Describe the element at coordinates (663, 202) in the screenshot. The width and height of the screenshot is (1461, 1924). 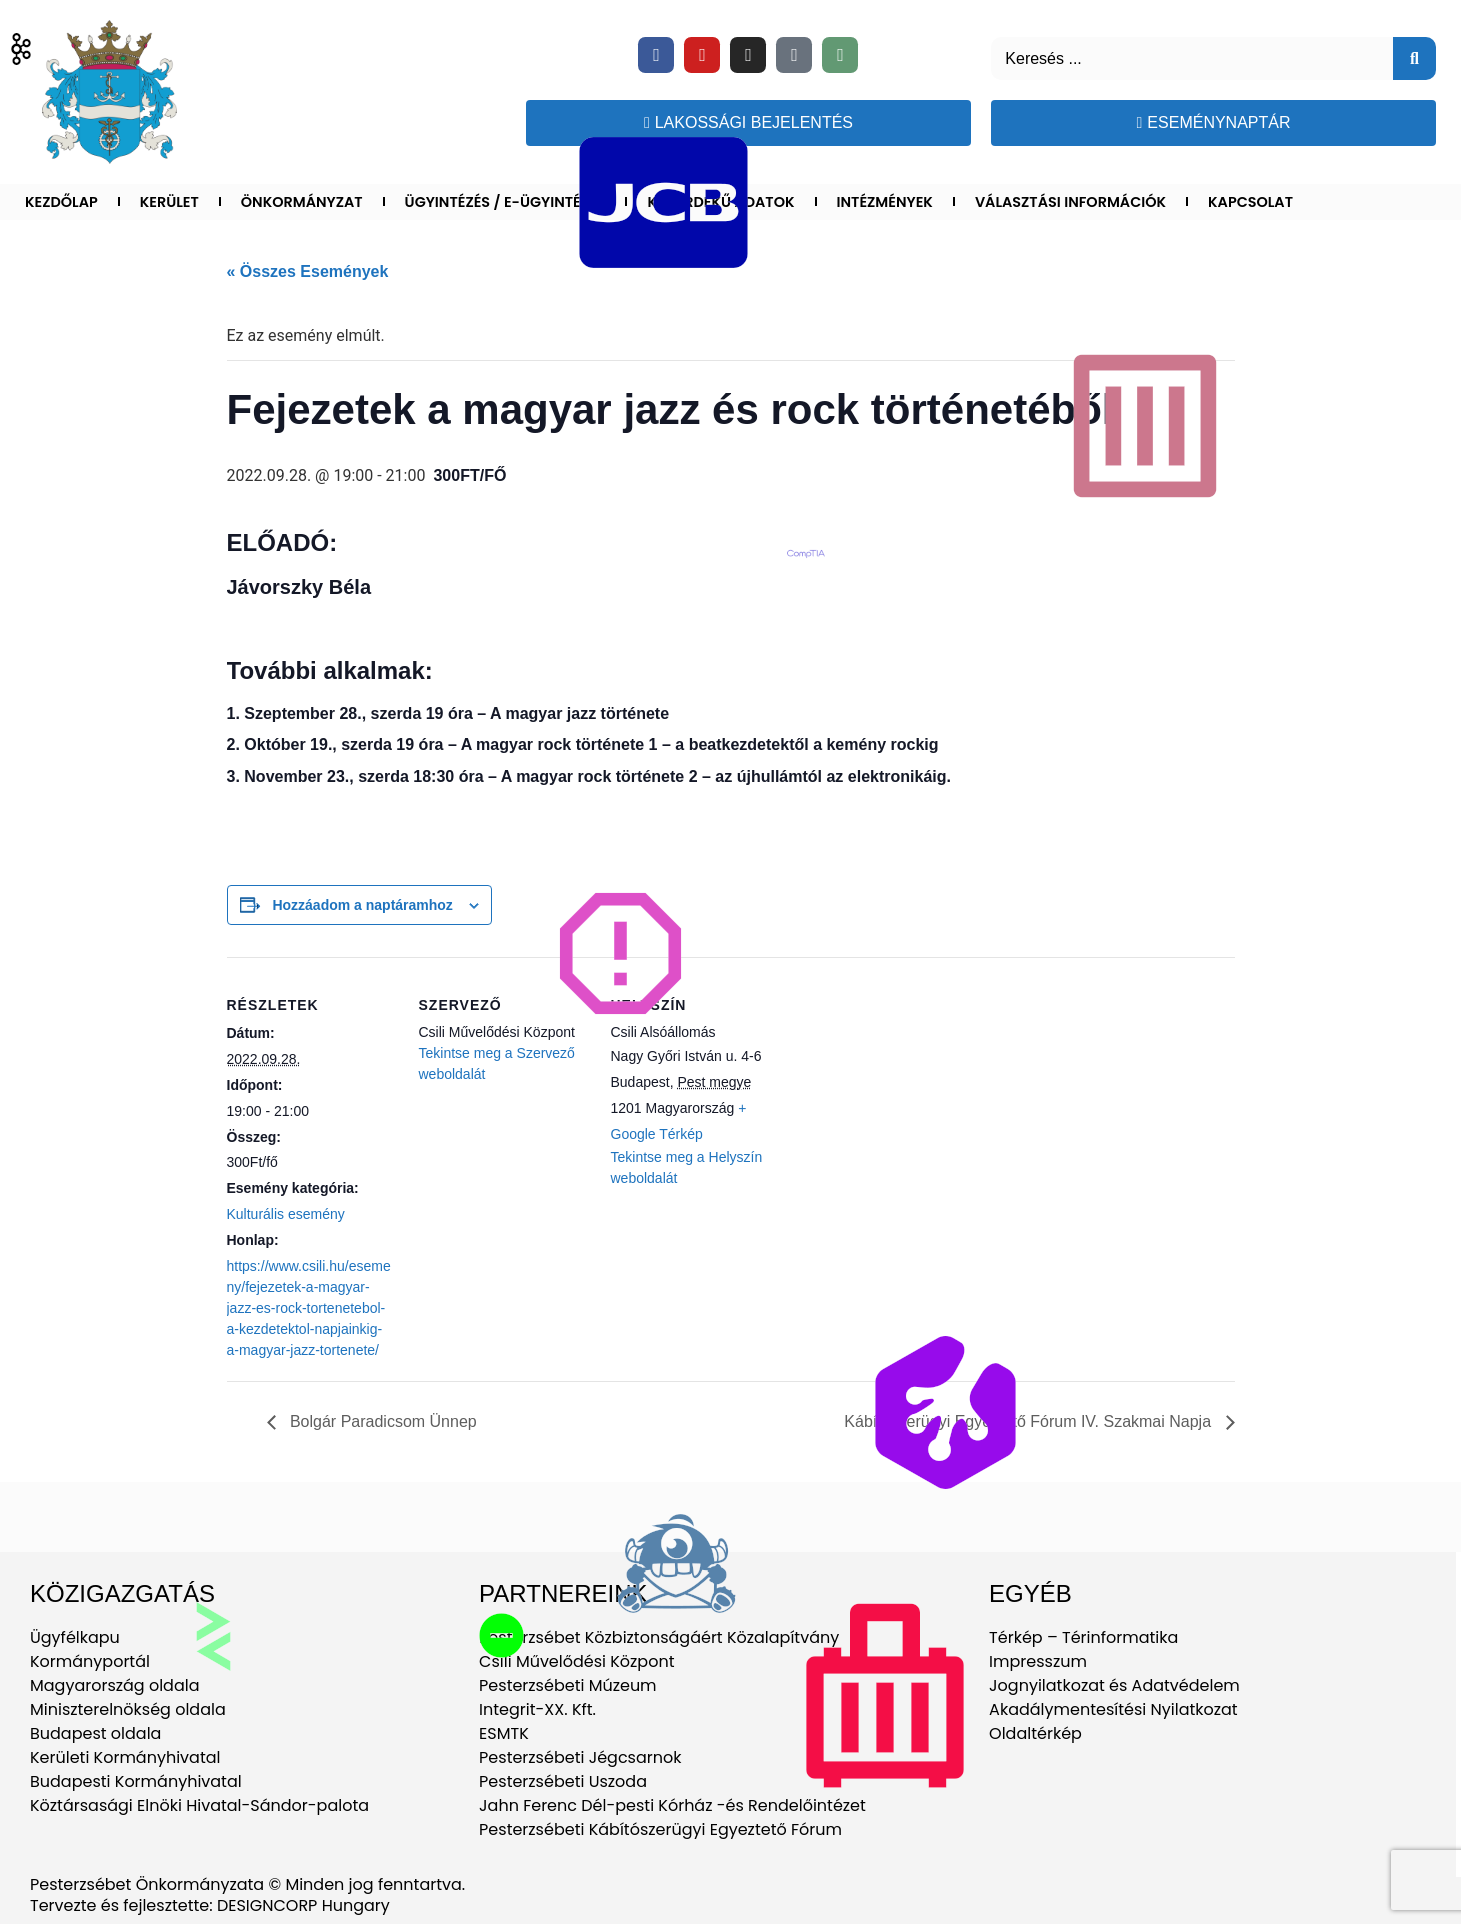
I see `pay with JCB credit card` at that location.